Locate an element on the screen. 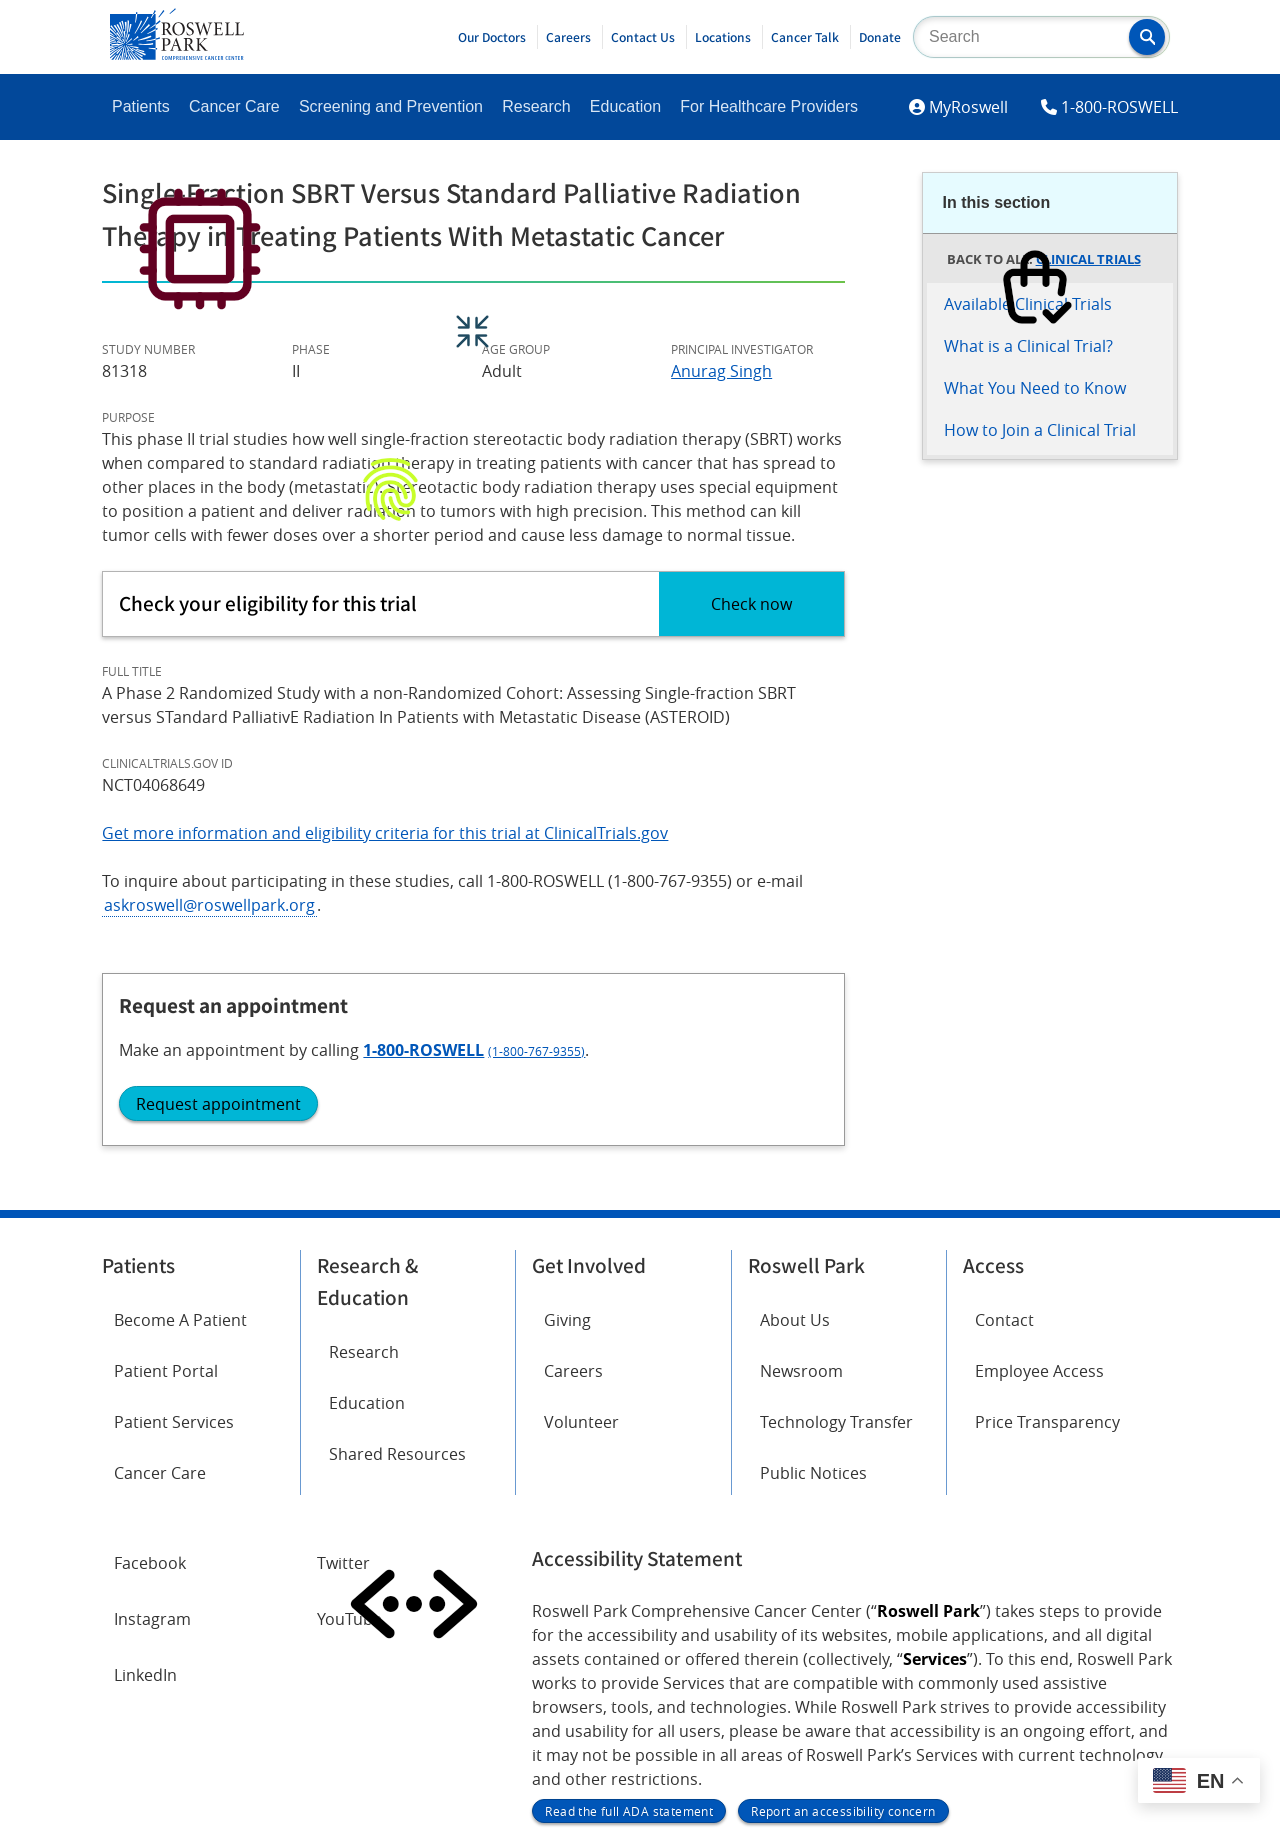 The image size is (1280, 1829). authenticate with fingerprint is located at coordinates (390, 489).